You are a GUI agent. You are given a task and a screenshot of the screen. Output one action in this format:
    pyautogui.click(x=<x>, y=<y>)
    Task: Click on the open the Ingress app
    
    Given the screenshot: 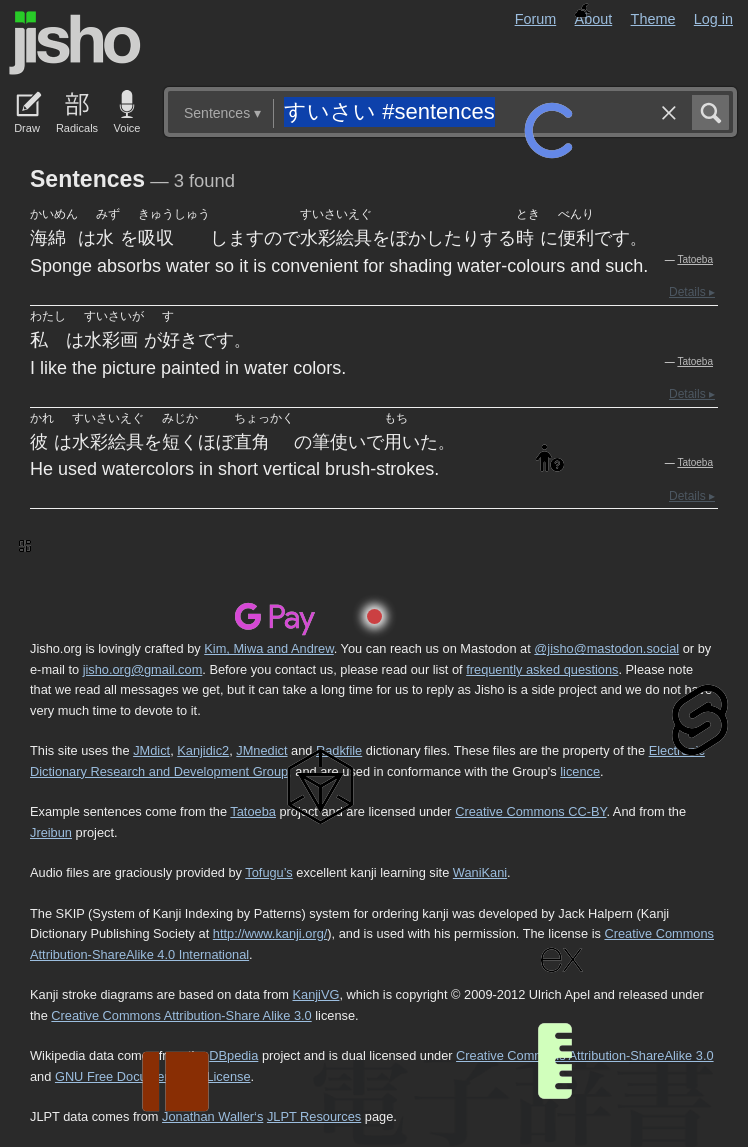 What is the action you would take?
    pyautogui.click(x=320, y=786)
    